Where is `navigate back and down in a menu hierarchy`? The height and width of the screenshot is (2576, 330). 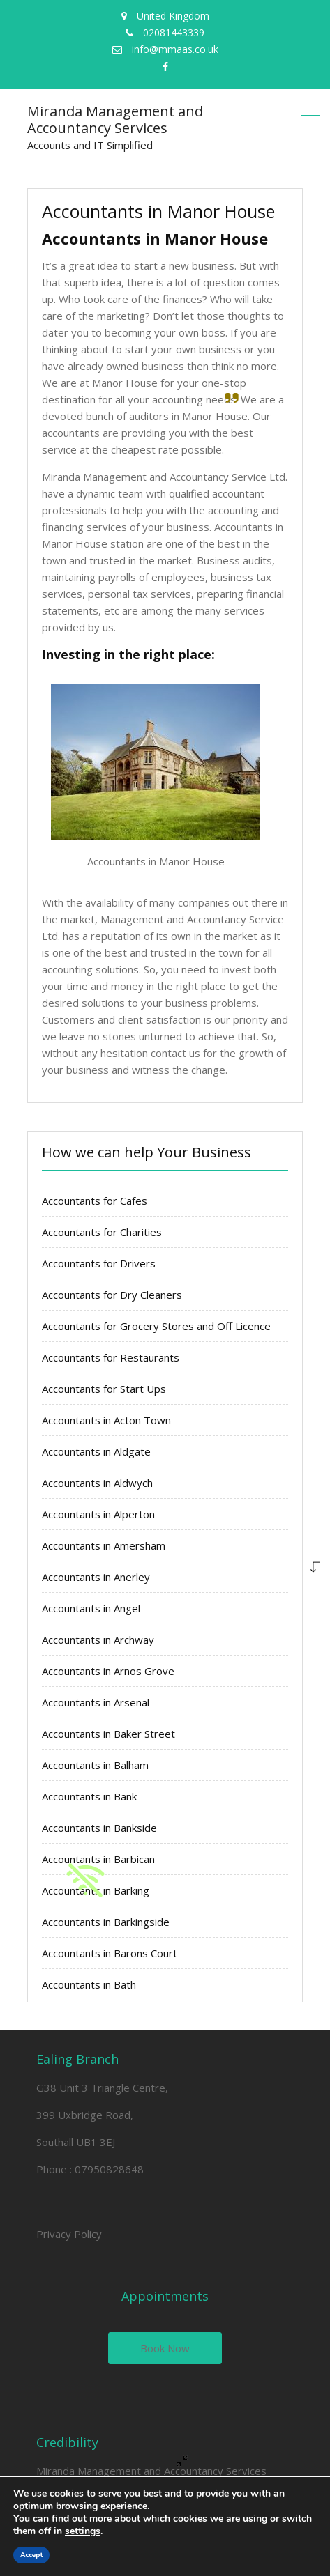 navigate back and down in a menu hierarchy is located at coordinates (315, 1567).